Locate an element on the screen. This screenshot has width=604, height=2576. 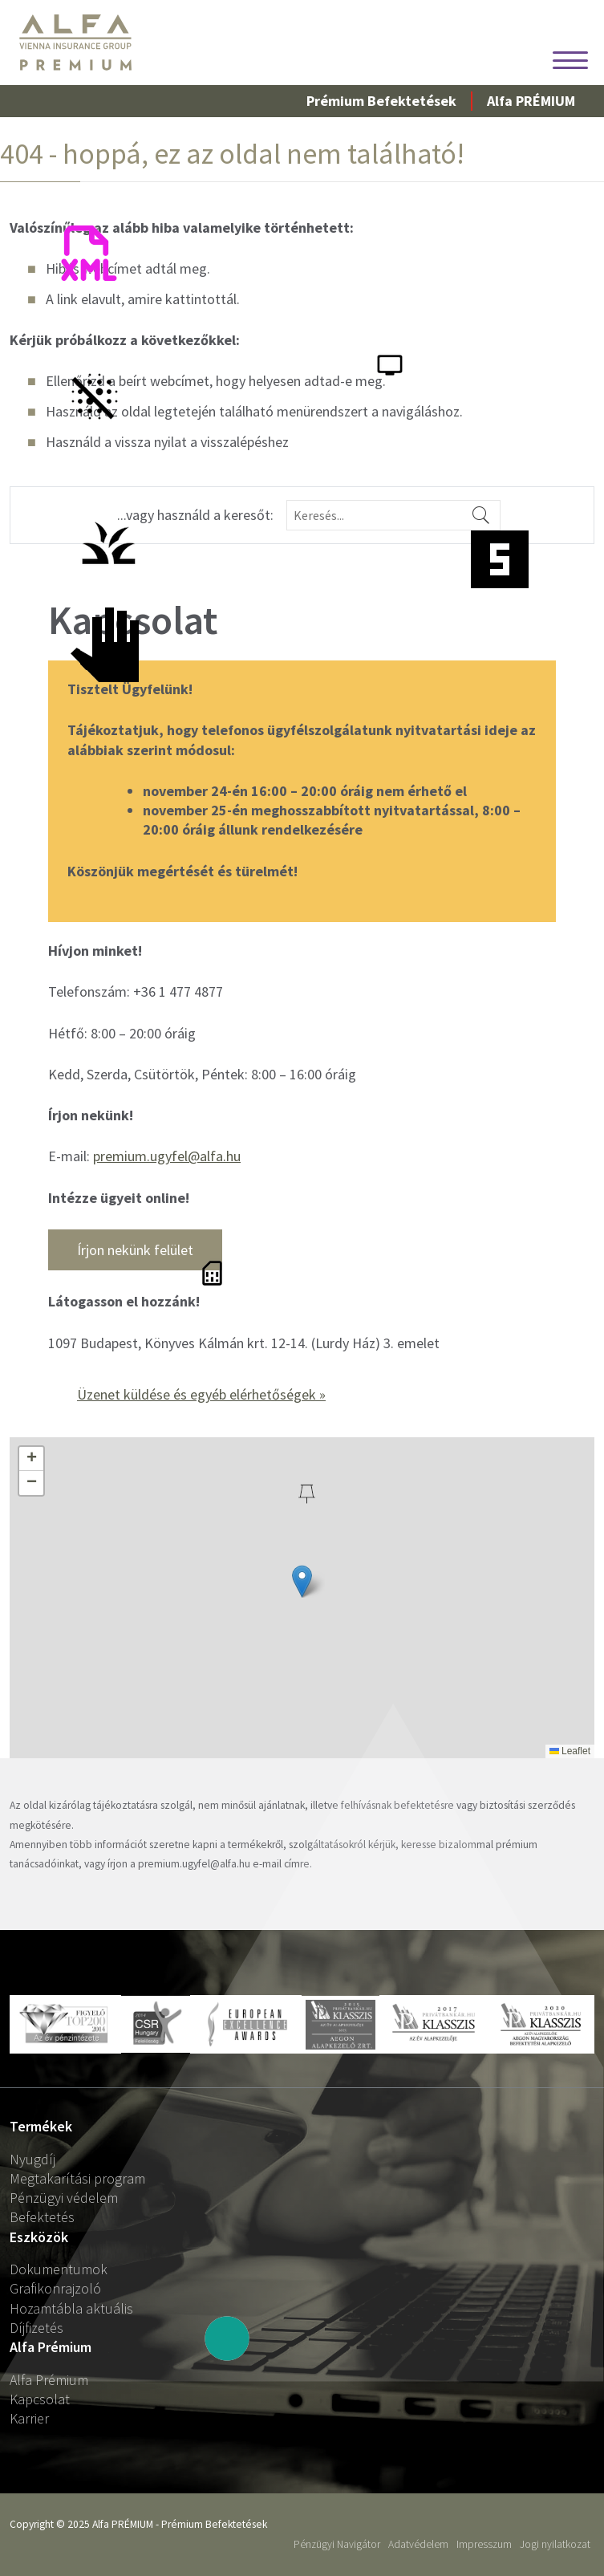
stop or pause an action is located at coordinates (104, 644).